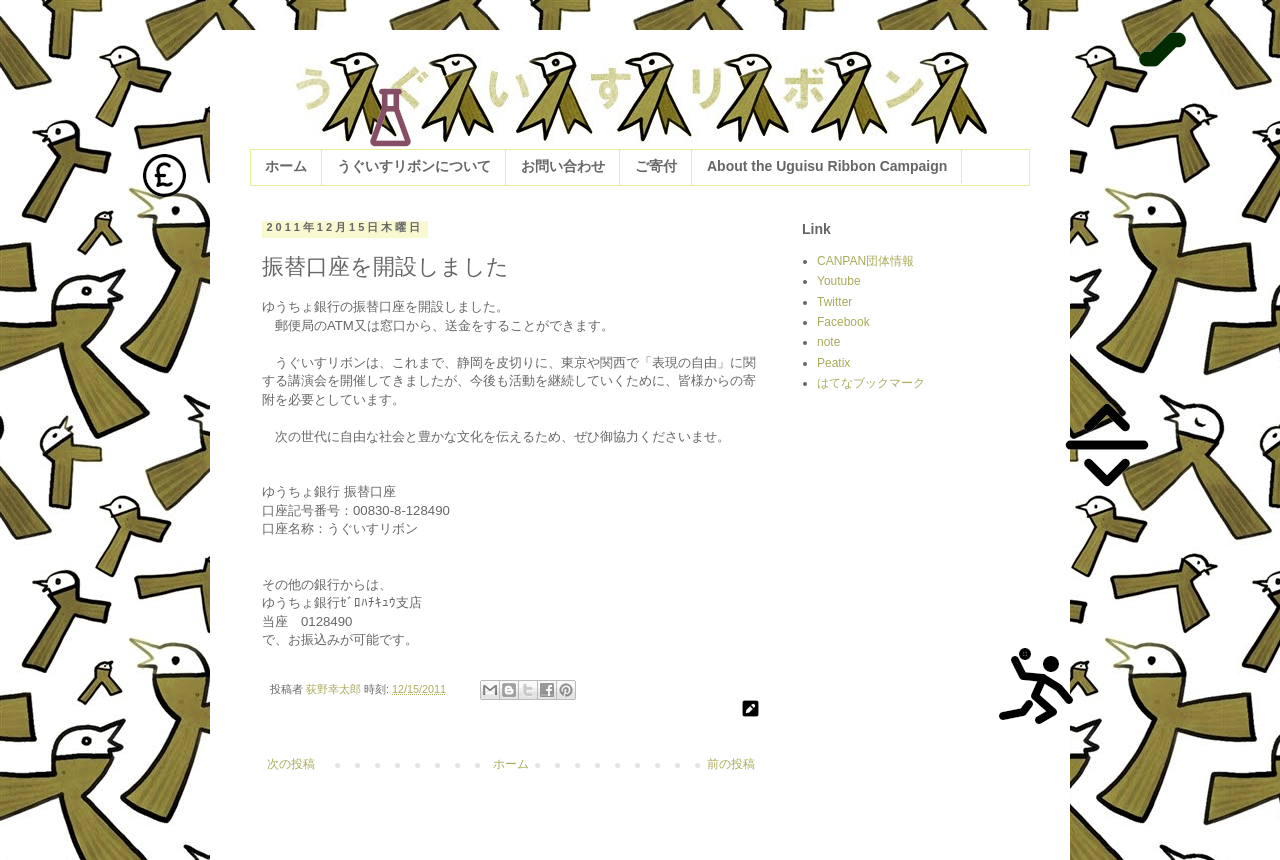  Describe the element at coordinates (750, 708) in the screenshot. I see `edit or compose a new entry` at that location.